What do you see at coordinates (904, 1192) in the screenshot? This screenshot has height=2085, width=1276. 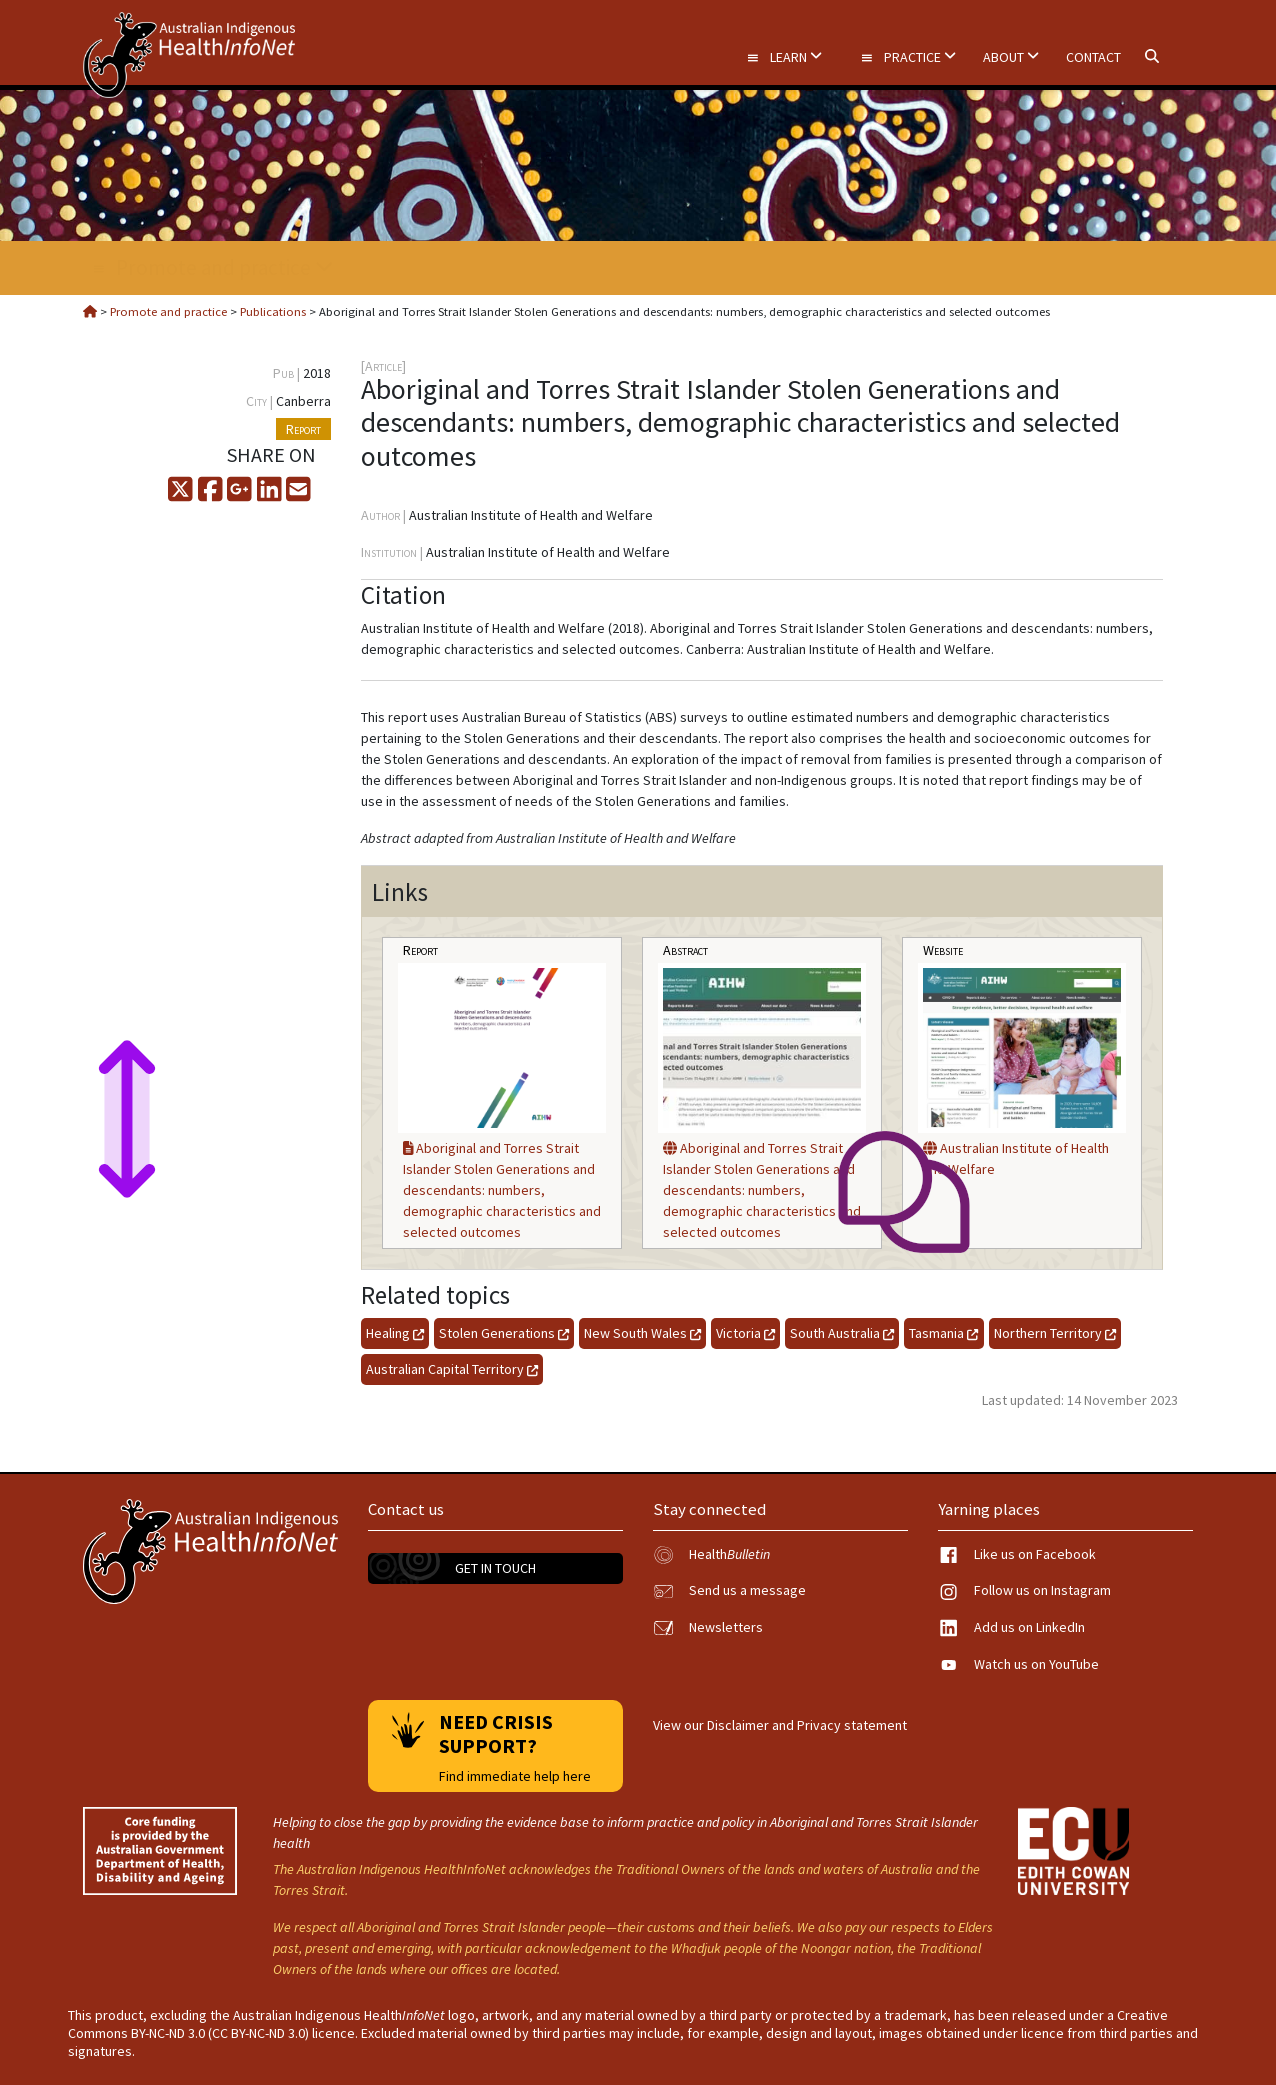 I see `open chat or messaging` at bounding box center [904, 1192].